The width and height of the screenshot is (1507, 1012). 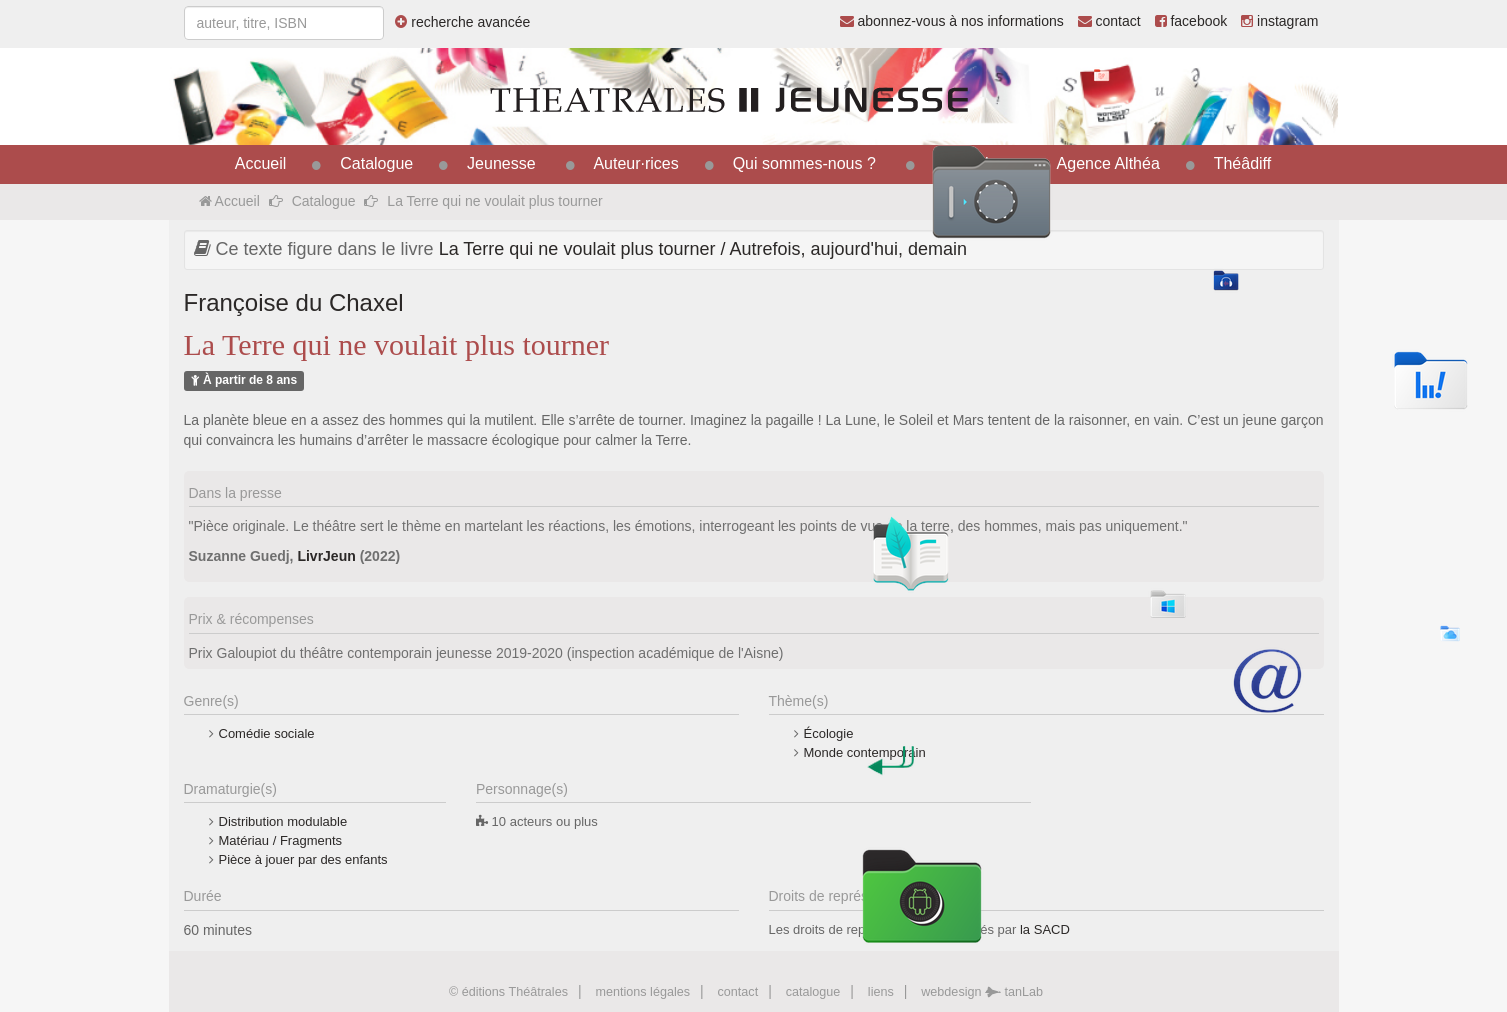 What do you see at coordinates (1267, 680) in the screenshot?
I see `open an internet location or web shortcut` at bounding box center [1267, 680].